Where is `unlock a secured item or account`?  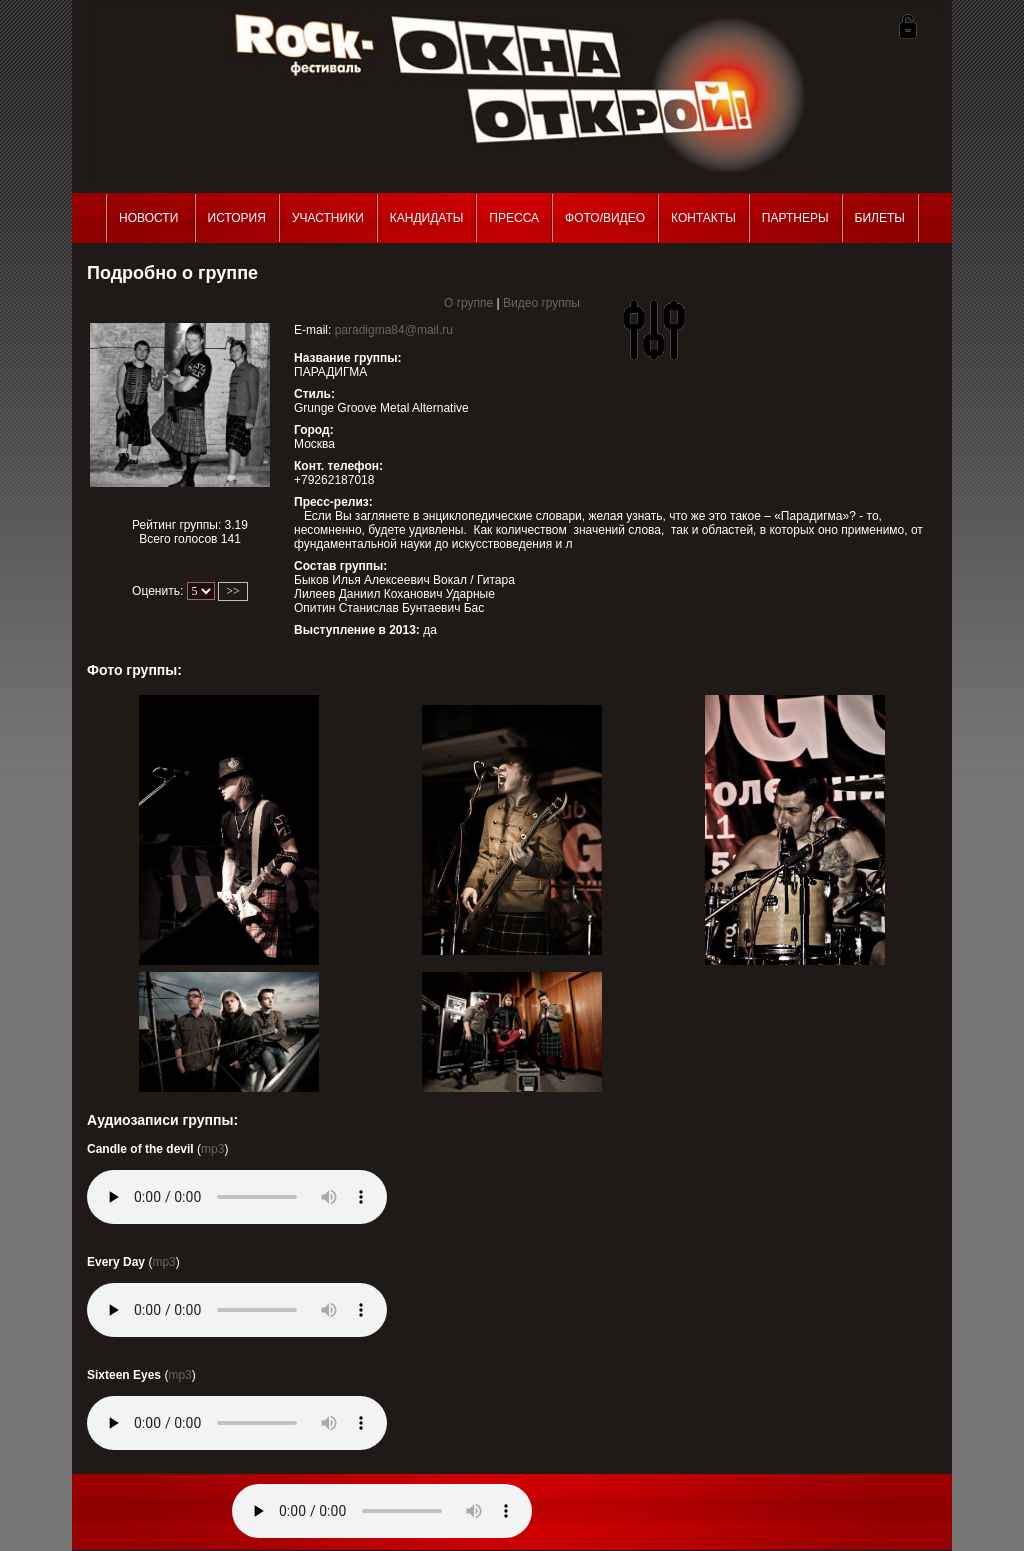 unlock a secured item or account is located at coordinates (908, 27).